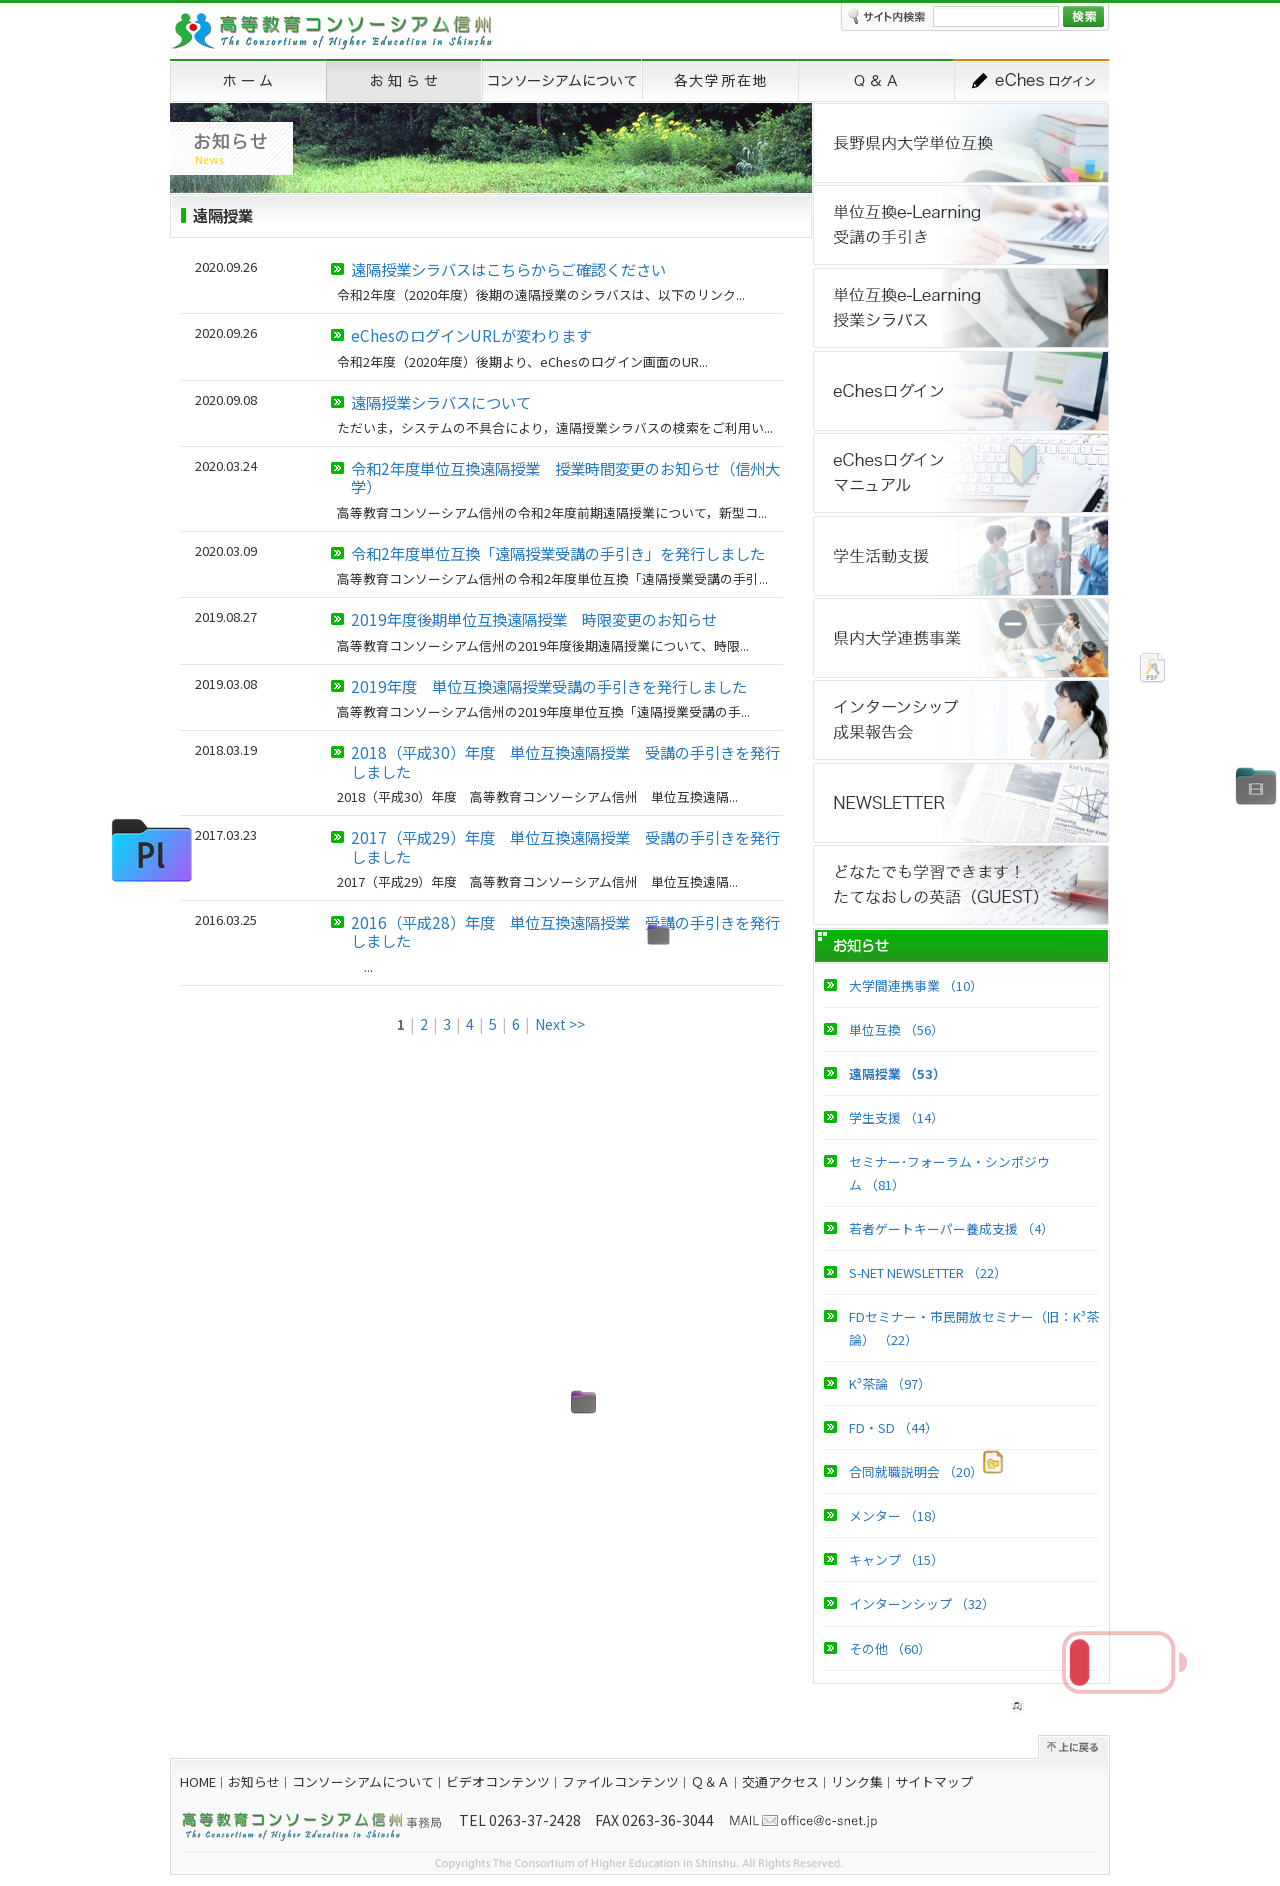 The height and width of the screenshot is (1886, 1280). I want to click on an audio melody file type, so click(1017, 1704).